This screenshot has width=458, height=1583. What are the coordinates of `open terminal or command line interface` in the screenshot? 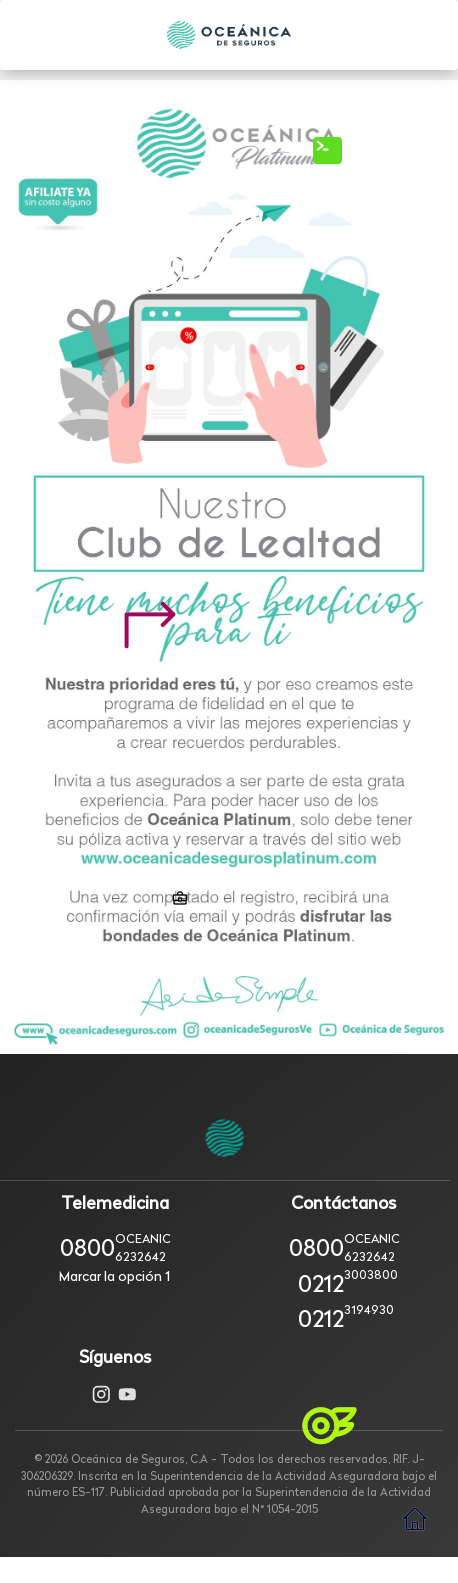 It's located at (327, 150).